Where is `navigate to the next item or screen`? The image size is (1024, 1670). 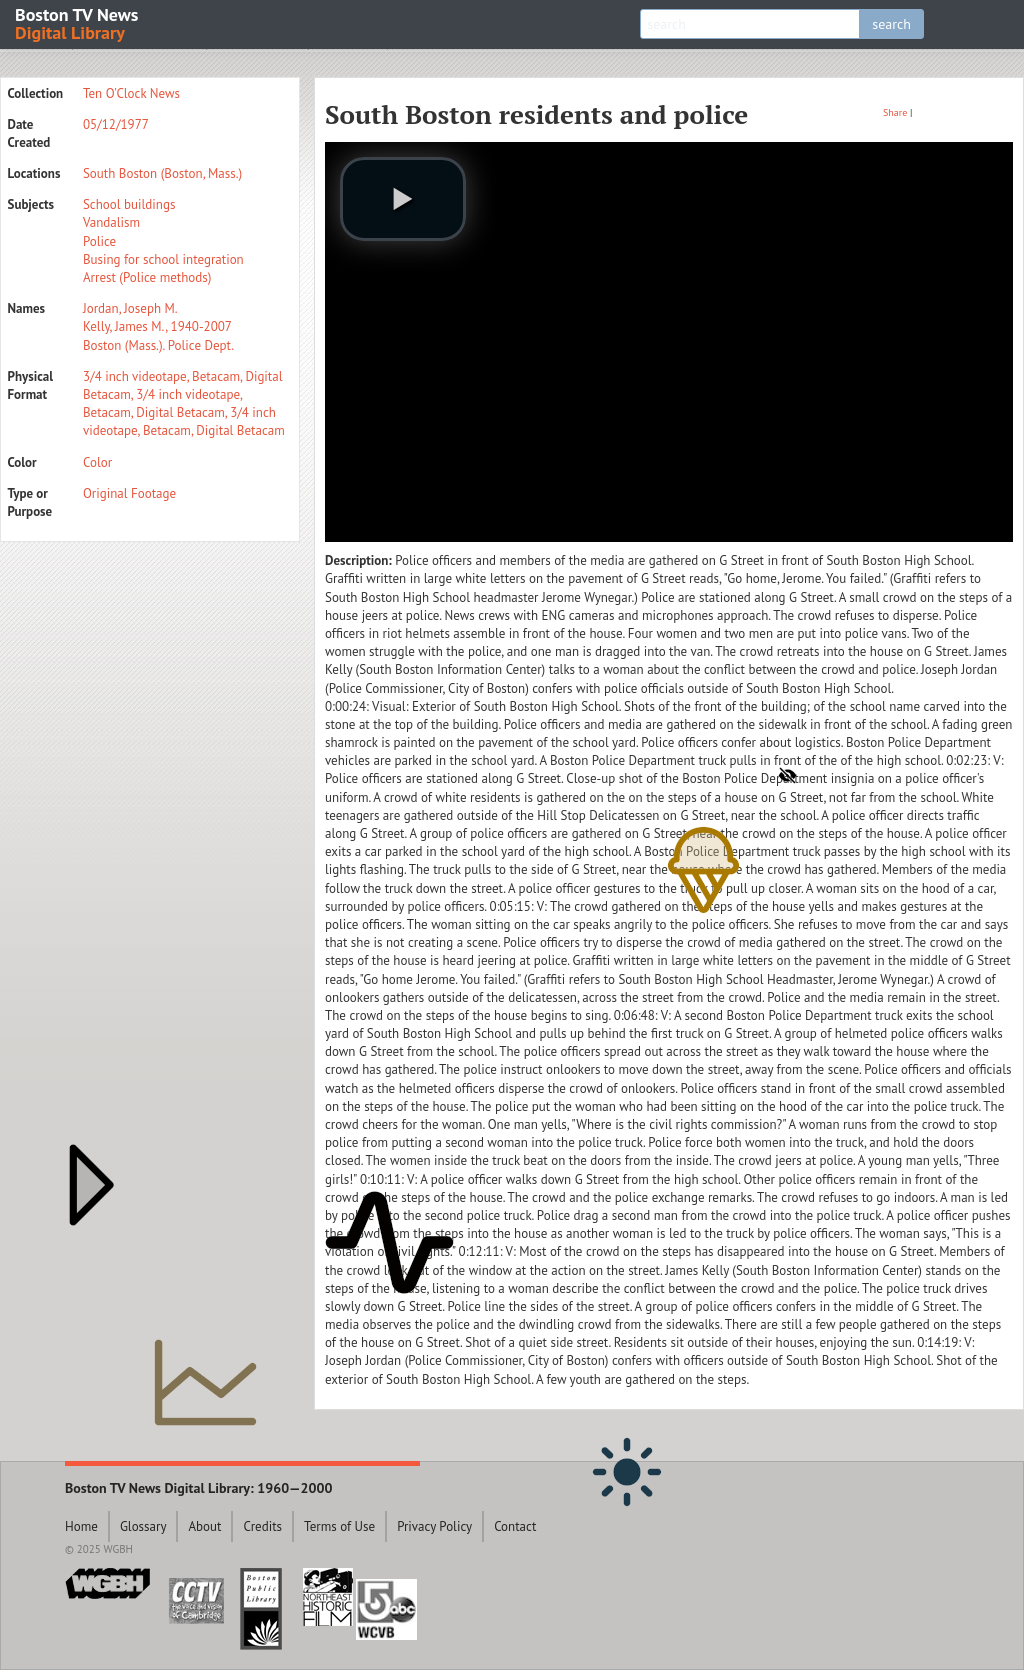
navigate to the next item or screen is located at coordinates (88, 1185).